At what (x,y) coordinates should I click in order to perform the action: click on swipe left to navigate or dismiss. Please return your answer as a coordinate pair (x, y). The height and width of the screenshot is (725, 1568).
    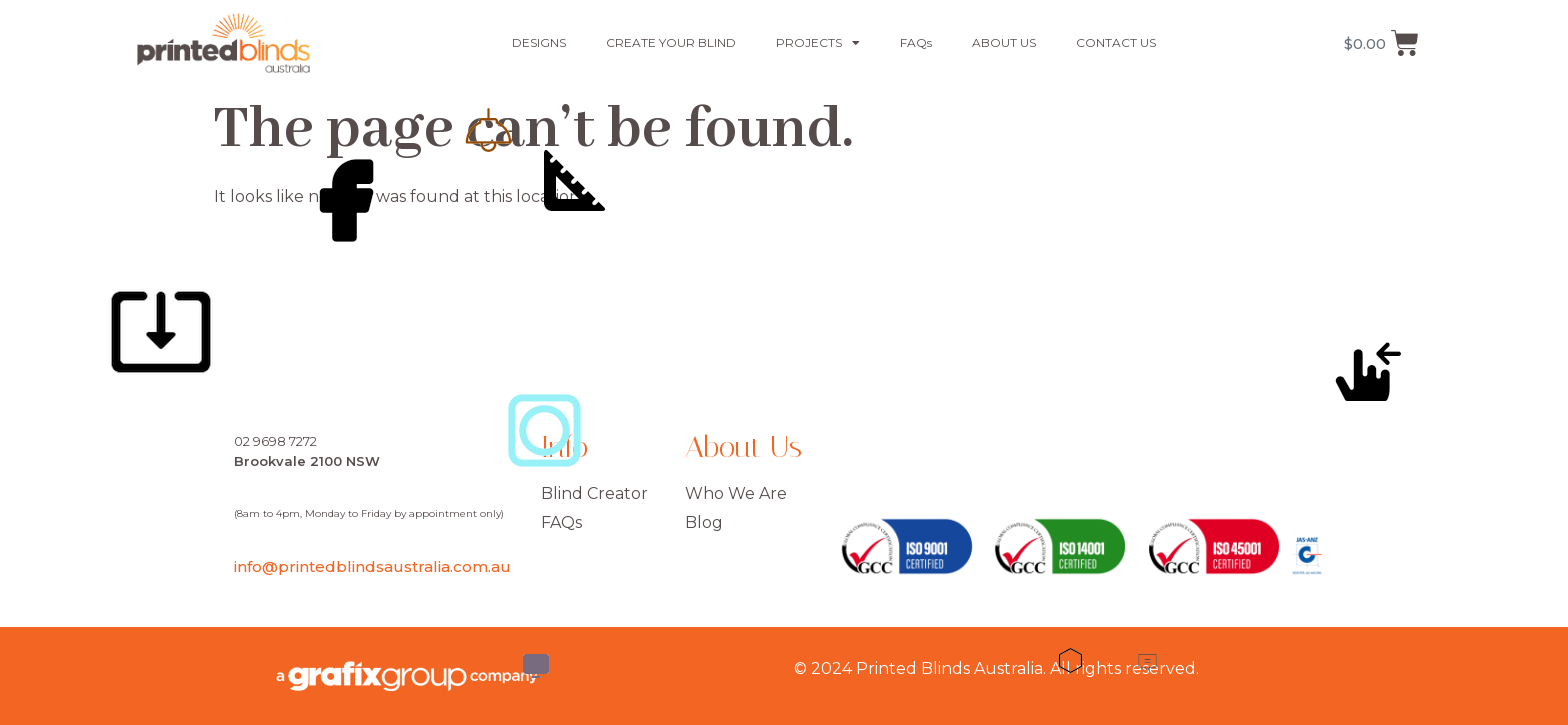
    Looking at the image, I should click on (1365, 374).